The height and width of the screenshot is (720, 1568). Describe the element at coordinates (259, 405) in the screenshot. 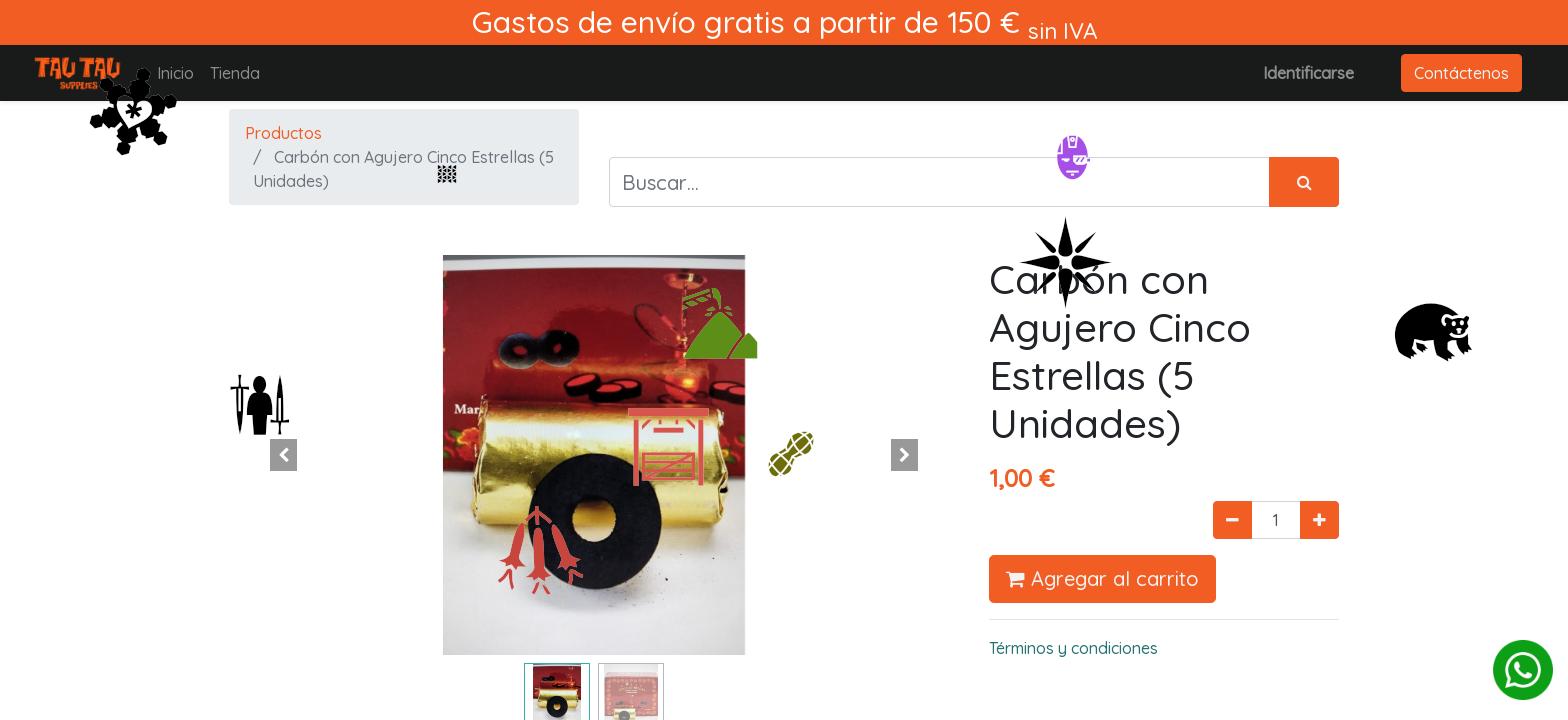

I see `select the master-of-arms character class` at that location.